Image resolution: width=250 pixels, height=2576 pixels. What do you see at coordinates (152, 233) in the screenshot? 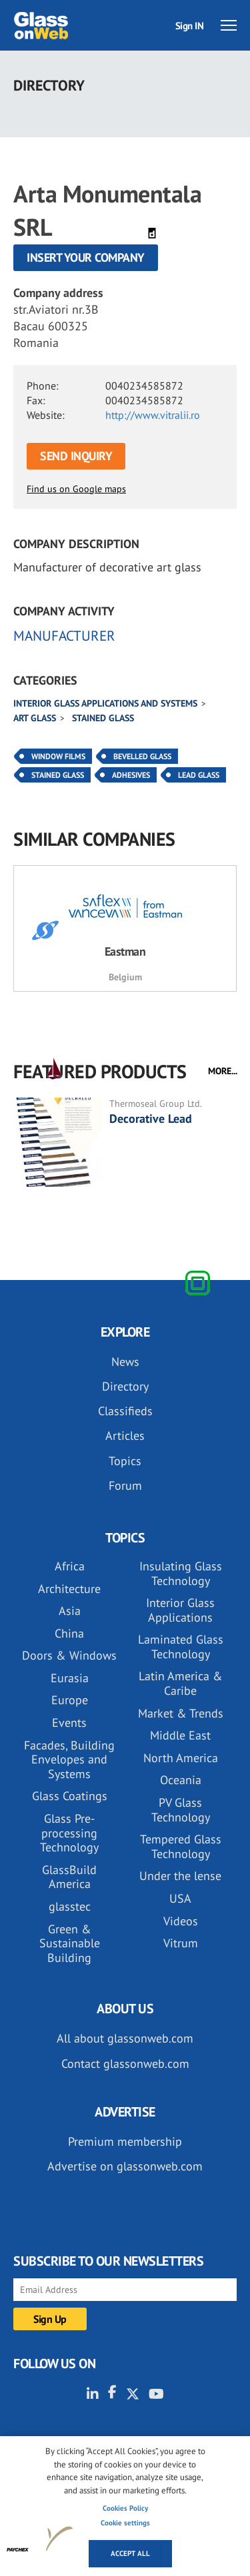
I see `containerd container runtime logo` at bounding box center [152, 233].